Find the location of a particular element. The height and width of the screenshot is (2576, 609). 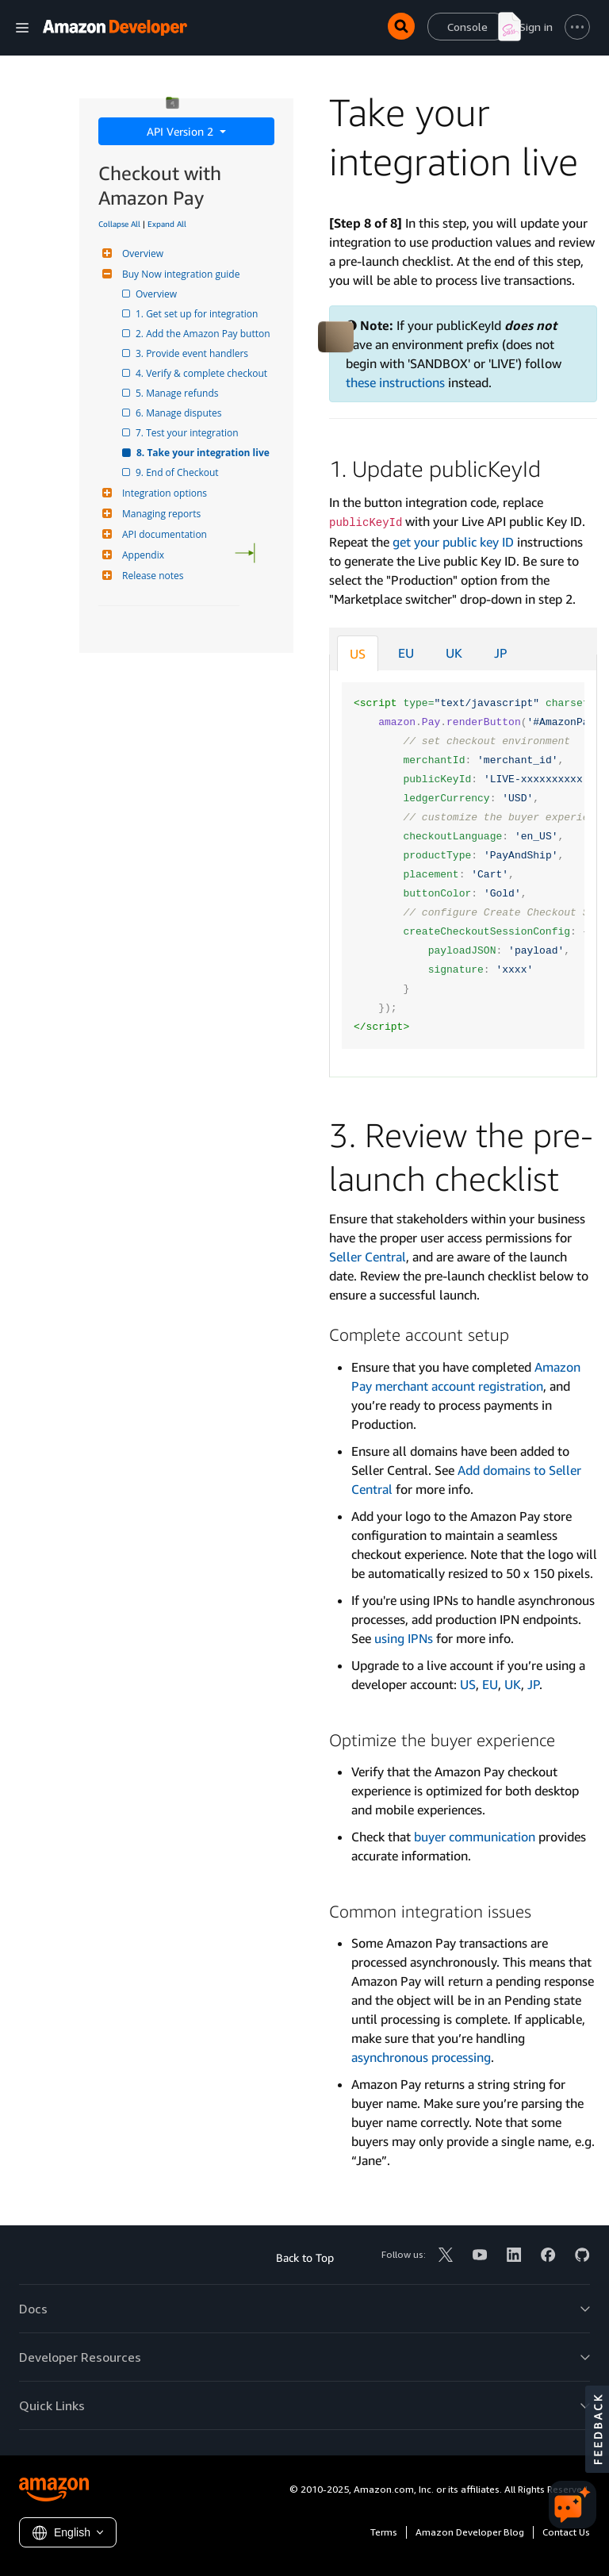

go to the last item or page is located at coordinates (245, 553).